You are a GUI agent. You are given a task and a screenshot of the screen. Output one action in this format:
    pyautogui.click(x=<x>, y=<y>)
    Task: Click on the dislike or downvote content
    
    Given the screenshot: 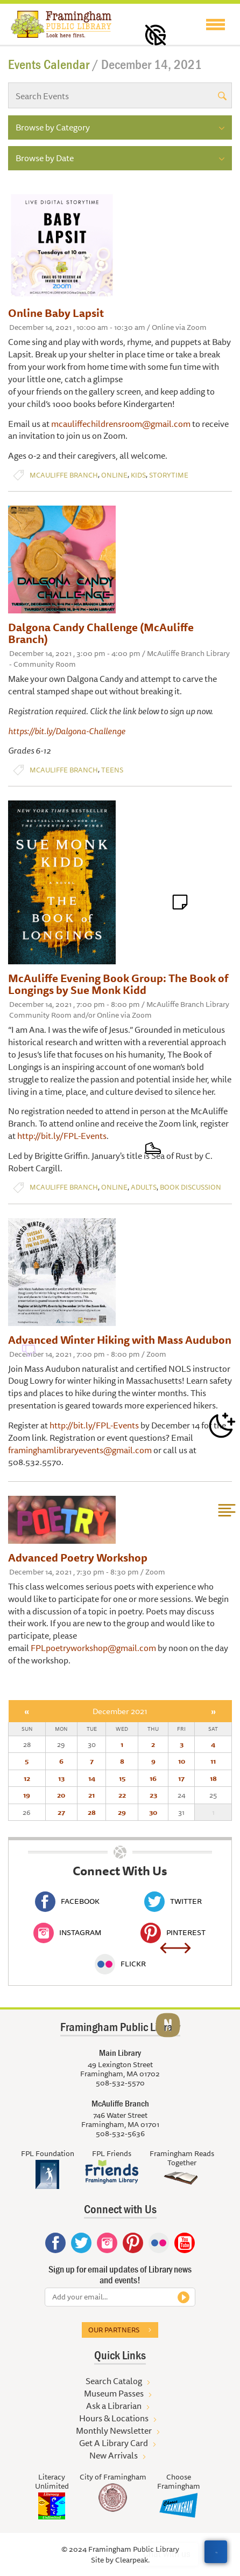 What is the action you would take?
    pyautogui.click(x=29, y=1350)
    